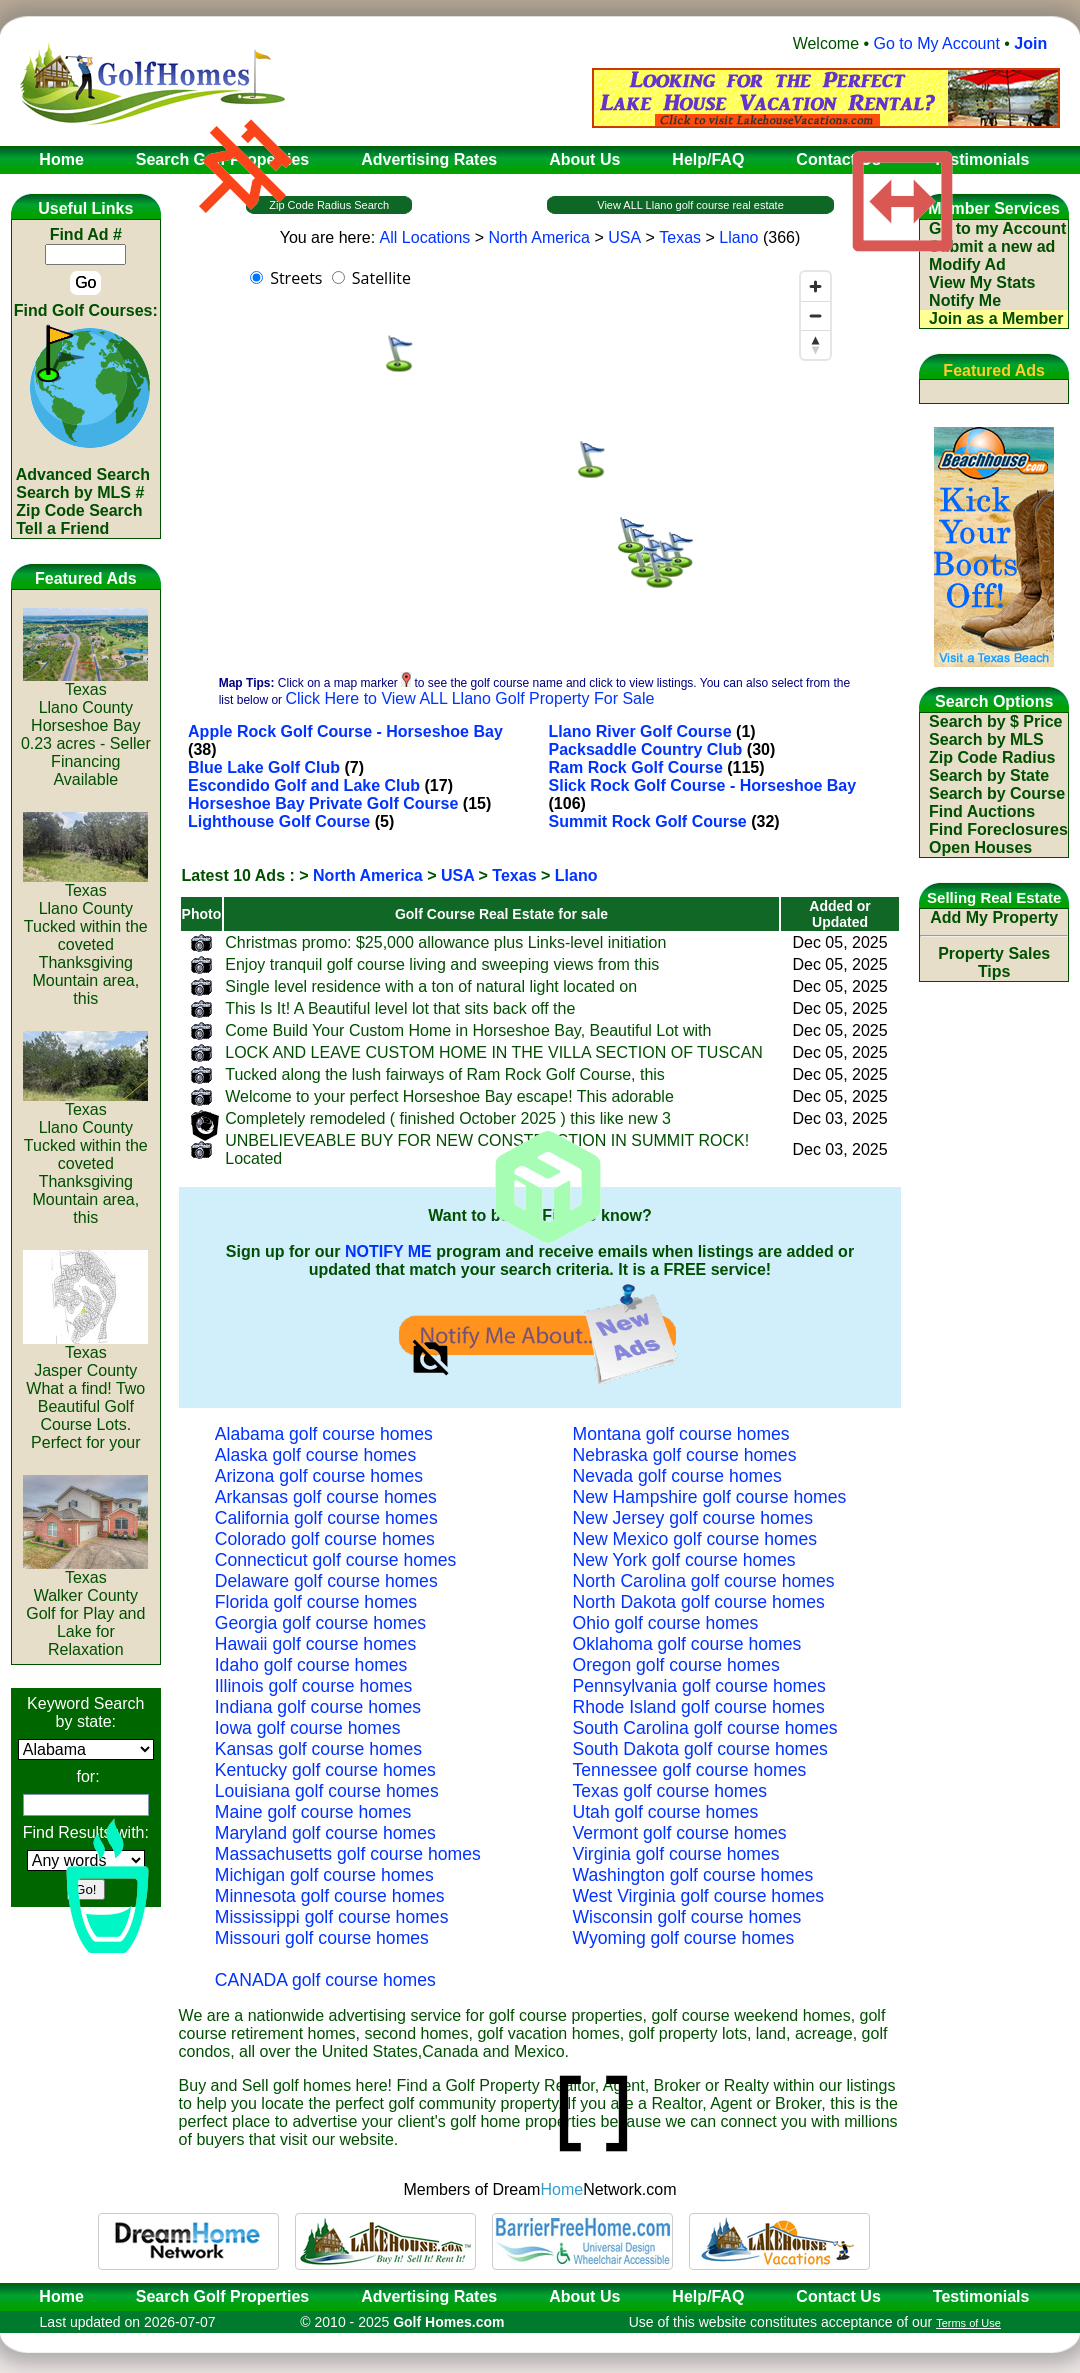  I want to click on unpin a saved location, so click(242, 170).